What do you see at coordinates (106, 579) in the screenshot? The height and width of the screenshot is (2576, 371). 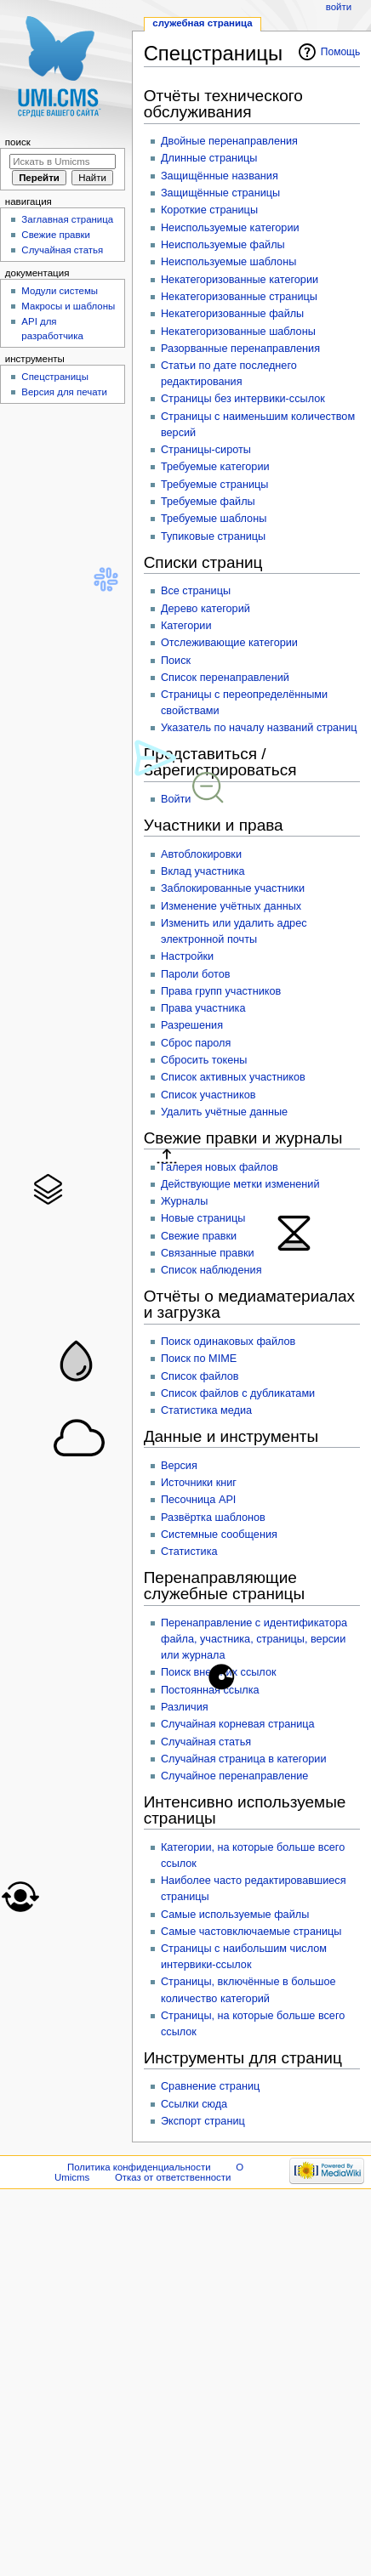 I see `open Slack messaging app` at bounding box center [106, 579].